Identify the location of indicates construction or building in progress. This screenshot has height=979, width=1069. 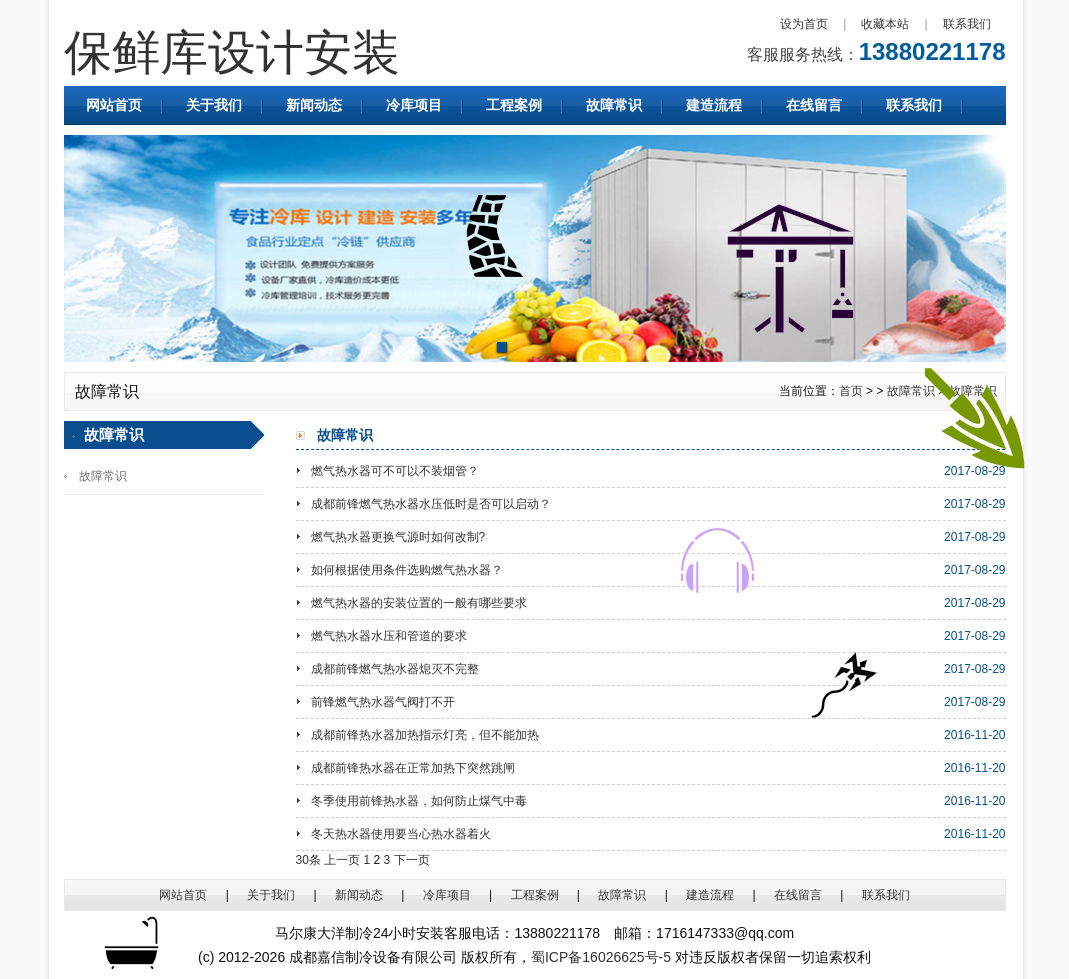
(790, 268).